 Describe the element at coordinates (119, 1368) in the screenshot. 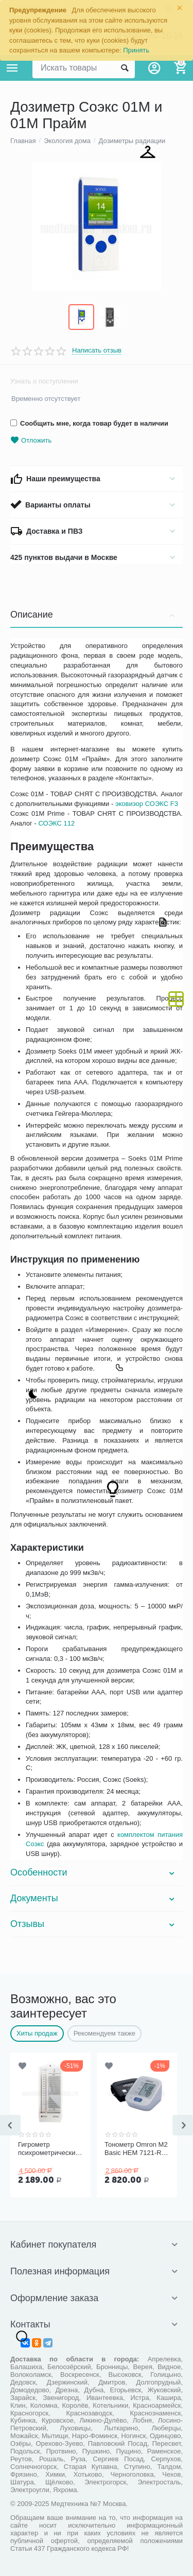

I see `set corner style to bevel join` at that location.